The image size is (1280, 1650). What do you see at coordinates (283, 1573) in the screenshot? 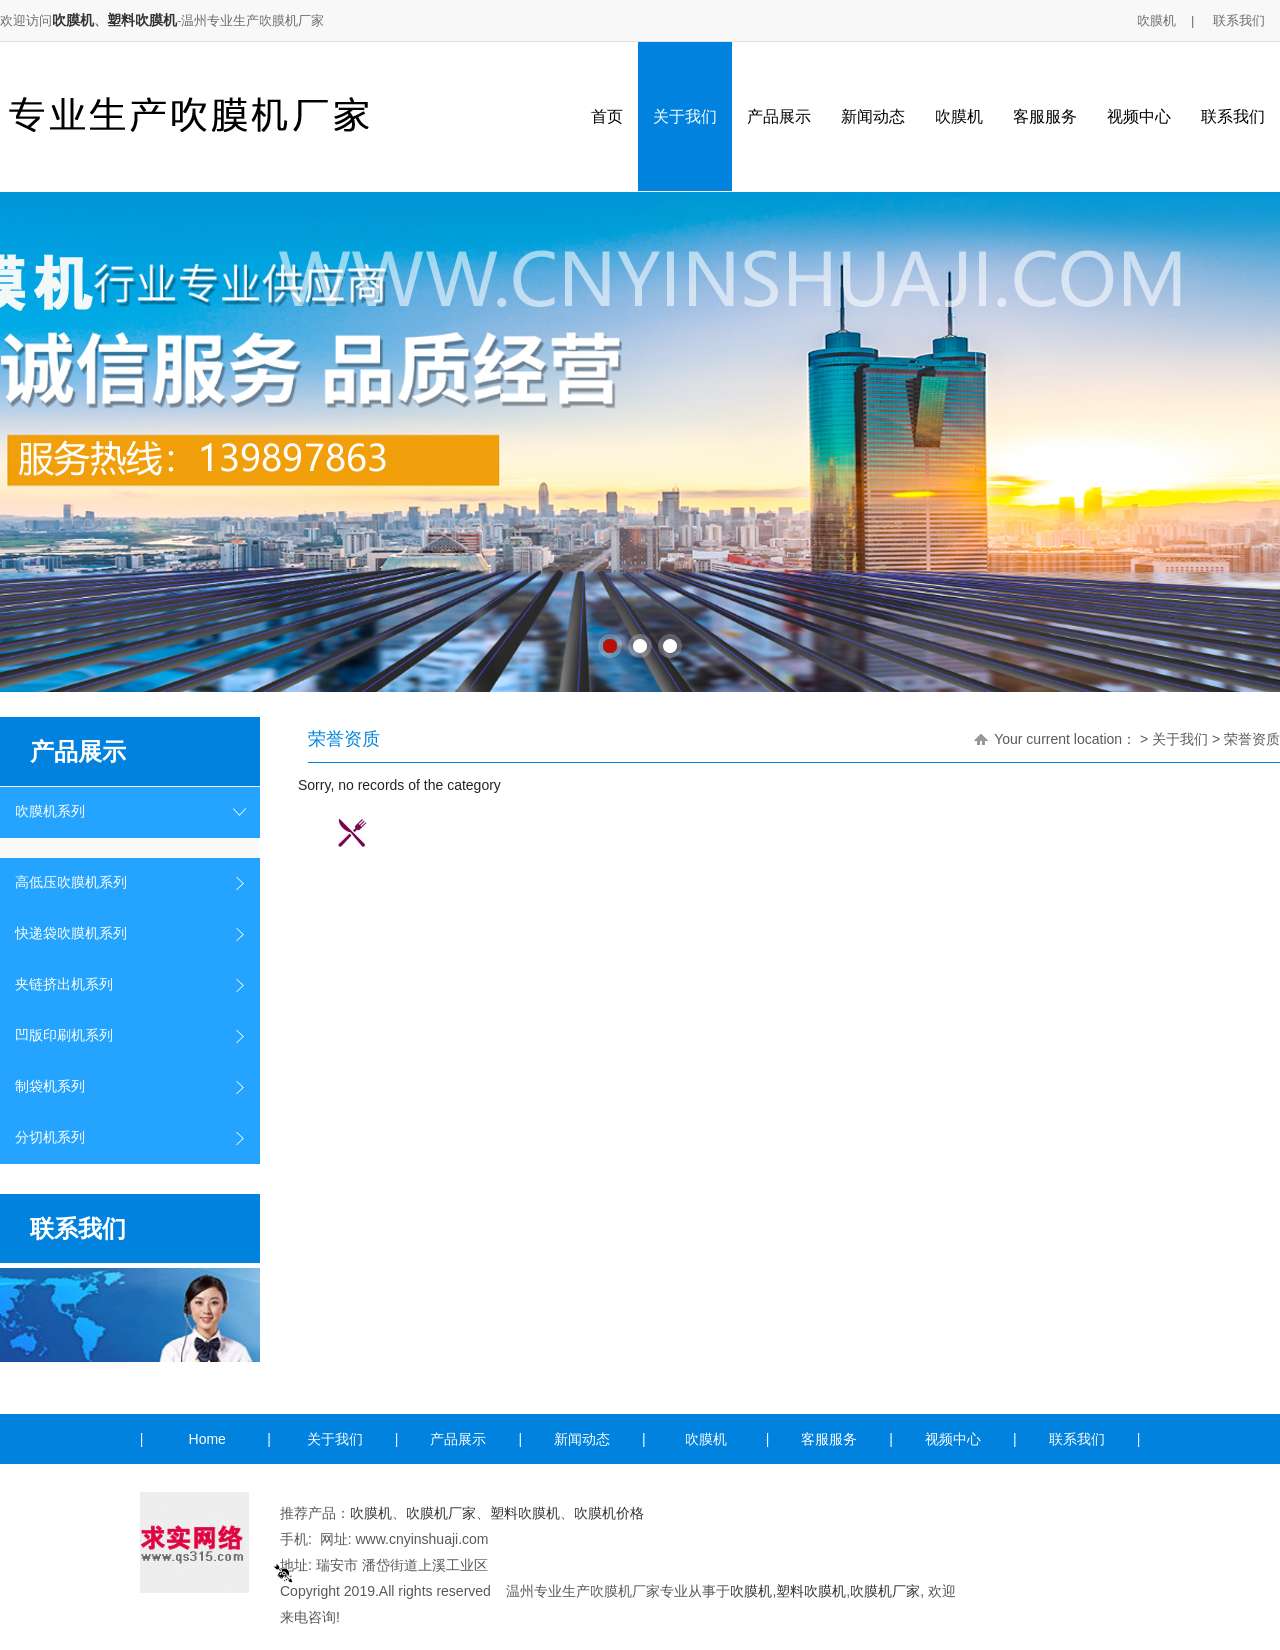
I see `skull pierced by arrow achievement or trophy` at bounding box center [283, 1573].